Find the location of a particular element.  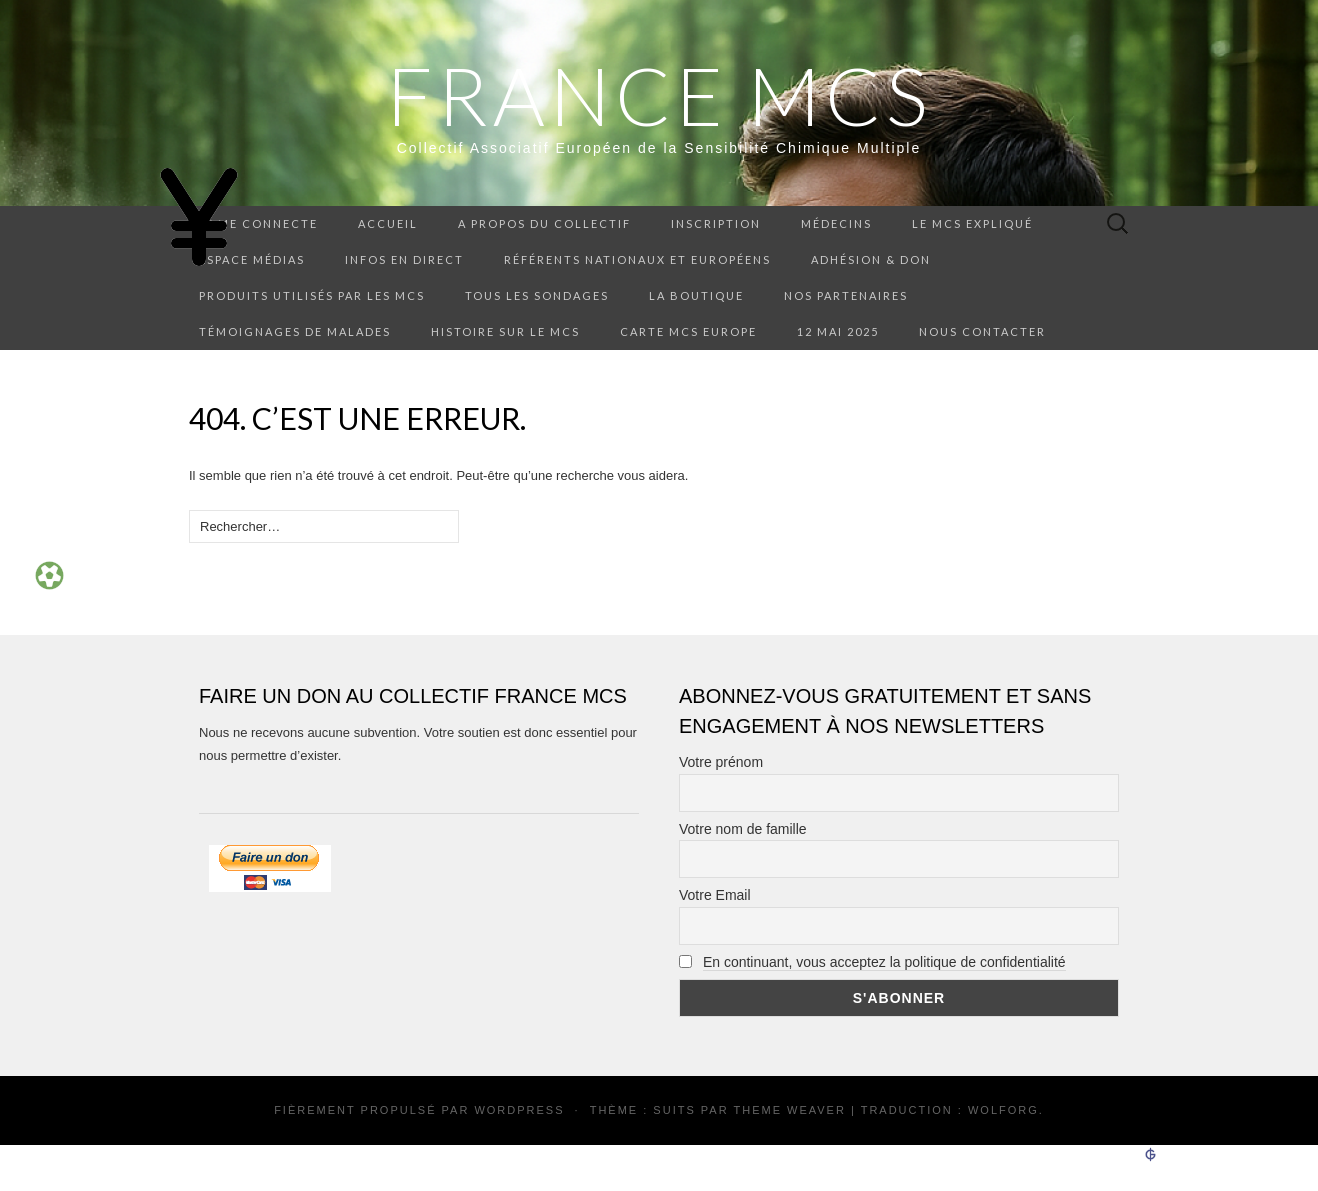

indicates paraguayan guaraní currency is located at coordinates (1150, 1154).